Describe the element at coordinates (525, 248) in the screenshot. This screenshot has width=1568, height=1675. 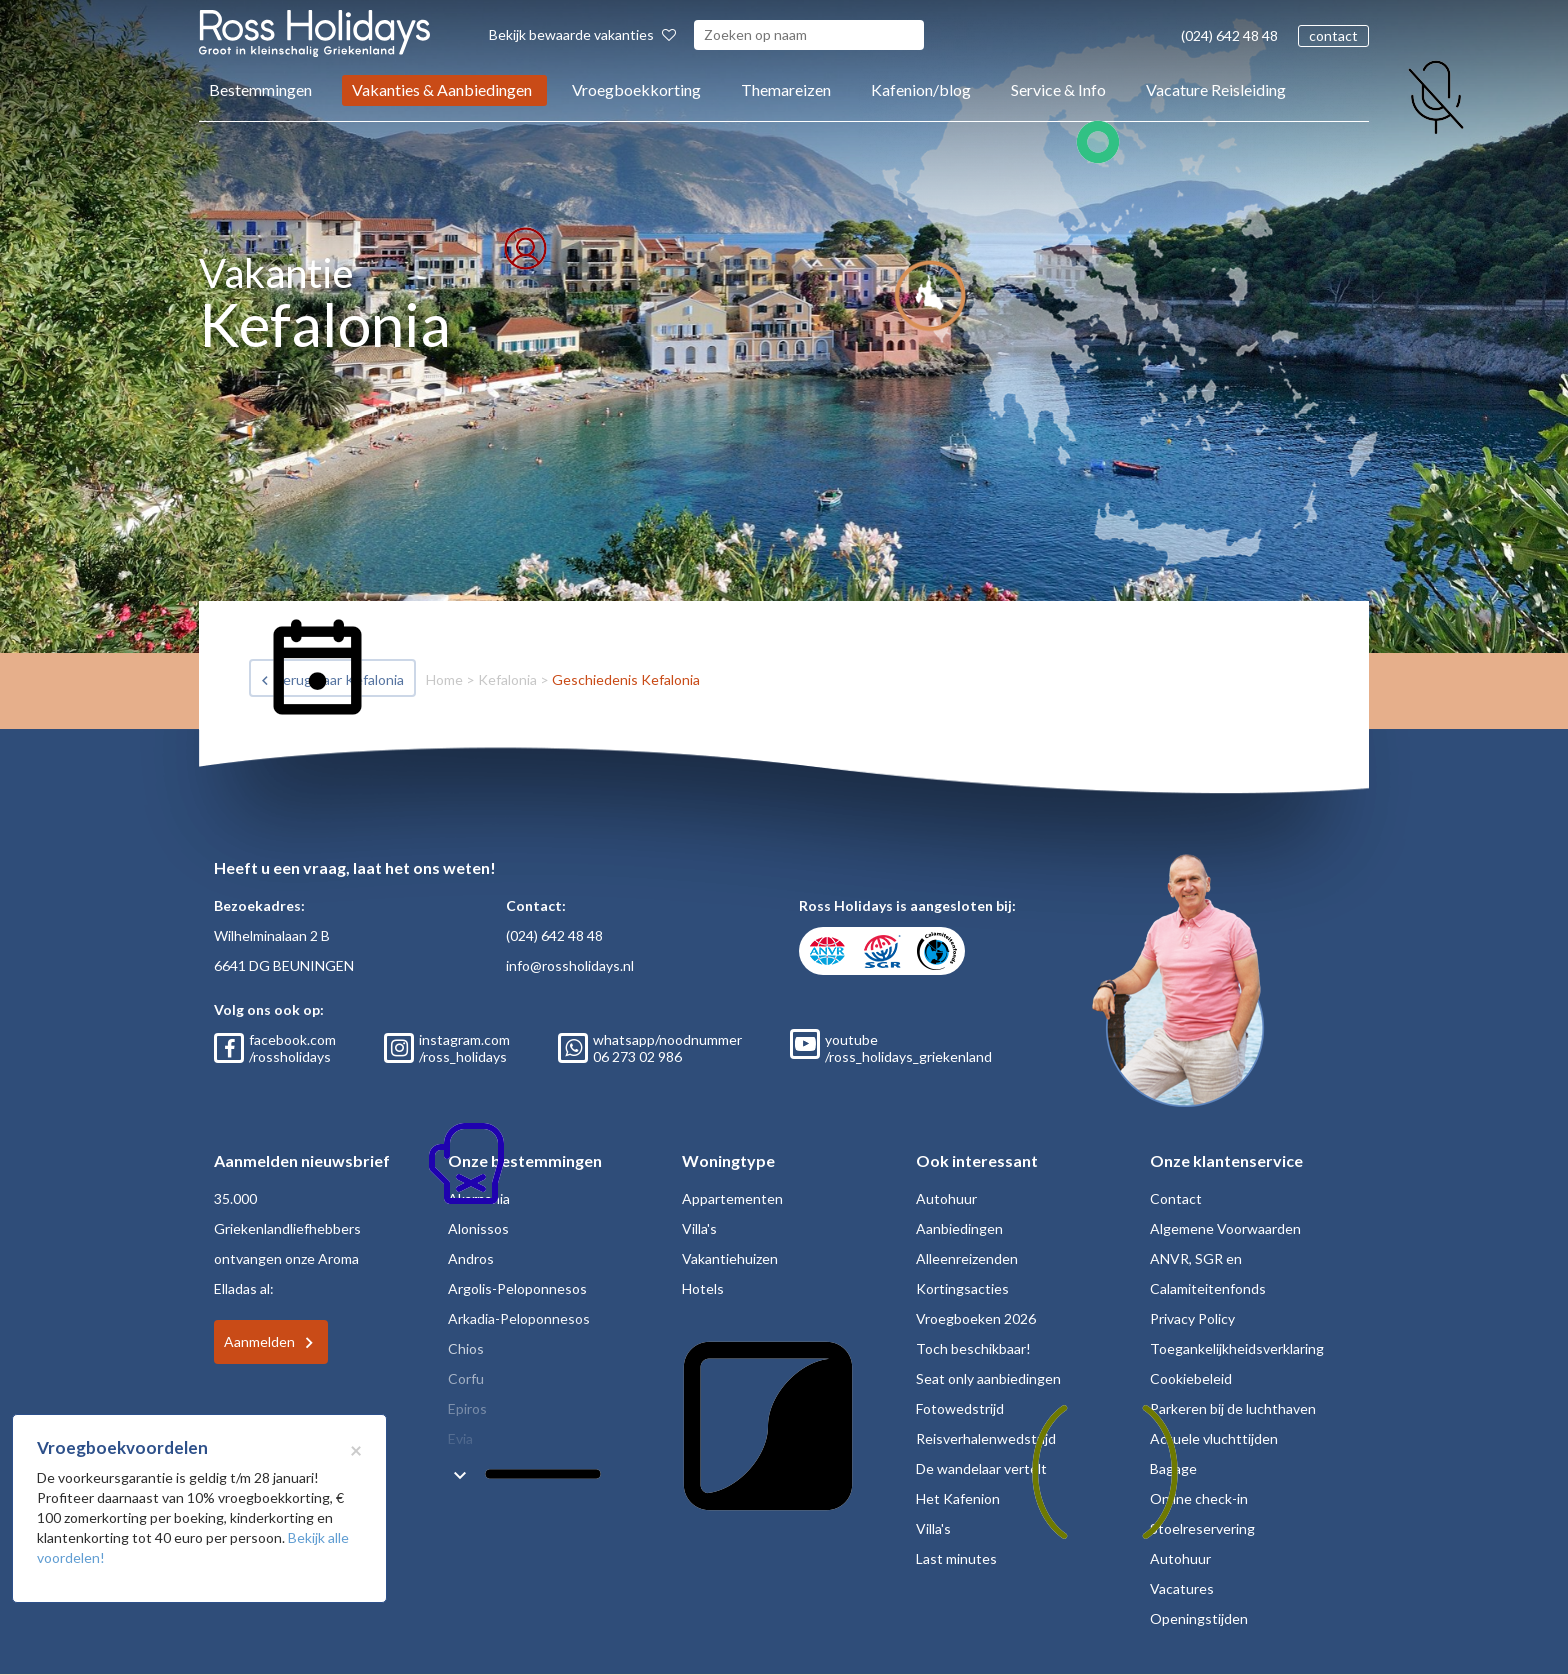
I see `view your profile` at that location.